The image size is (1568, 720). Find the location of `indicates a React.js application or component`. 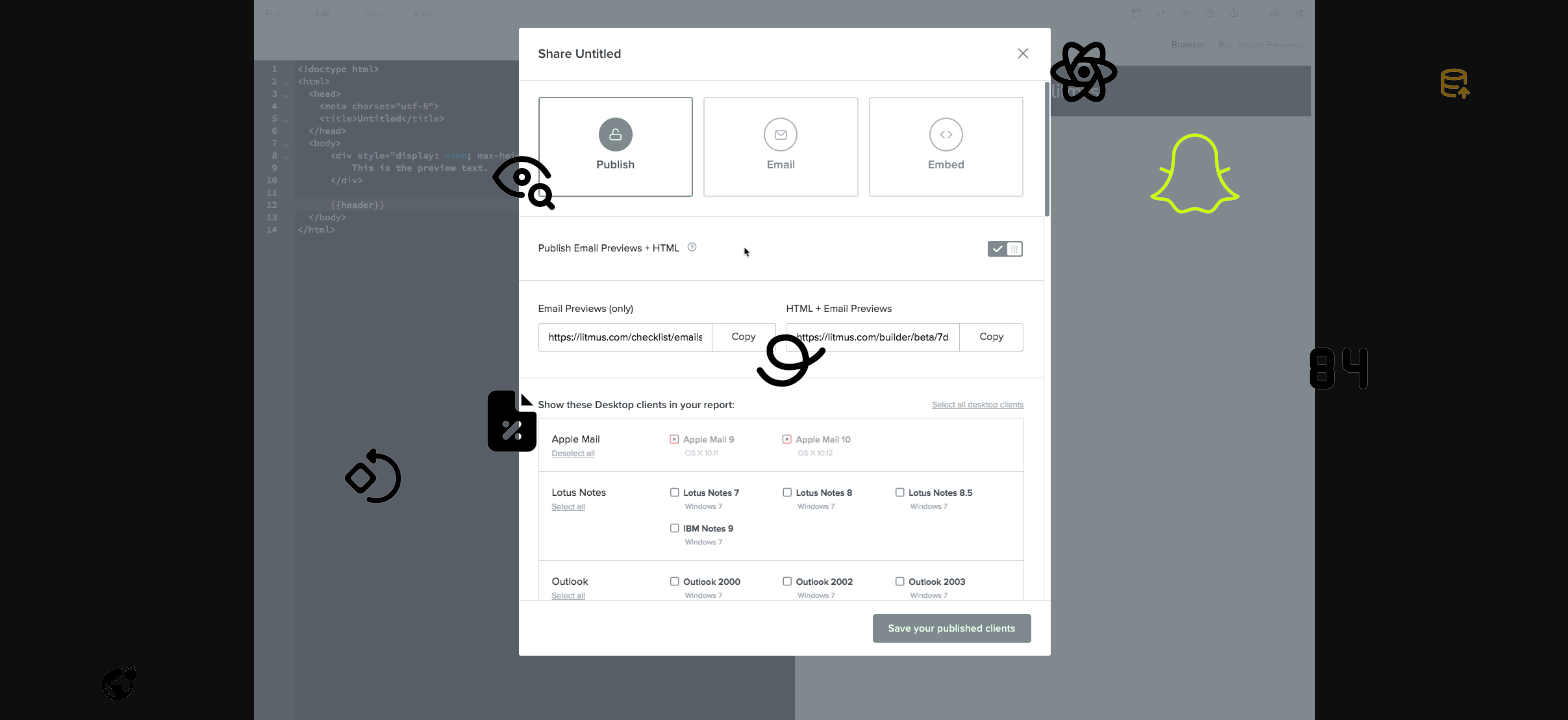

indicates a React.js application or component is located at coordinates (1084, 72).